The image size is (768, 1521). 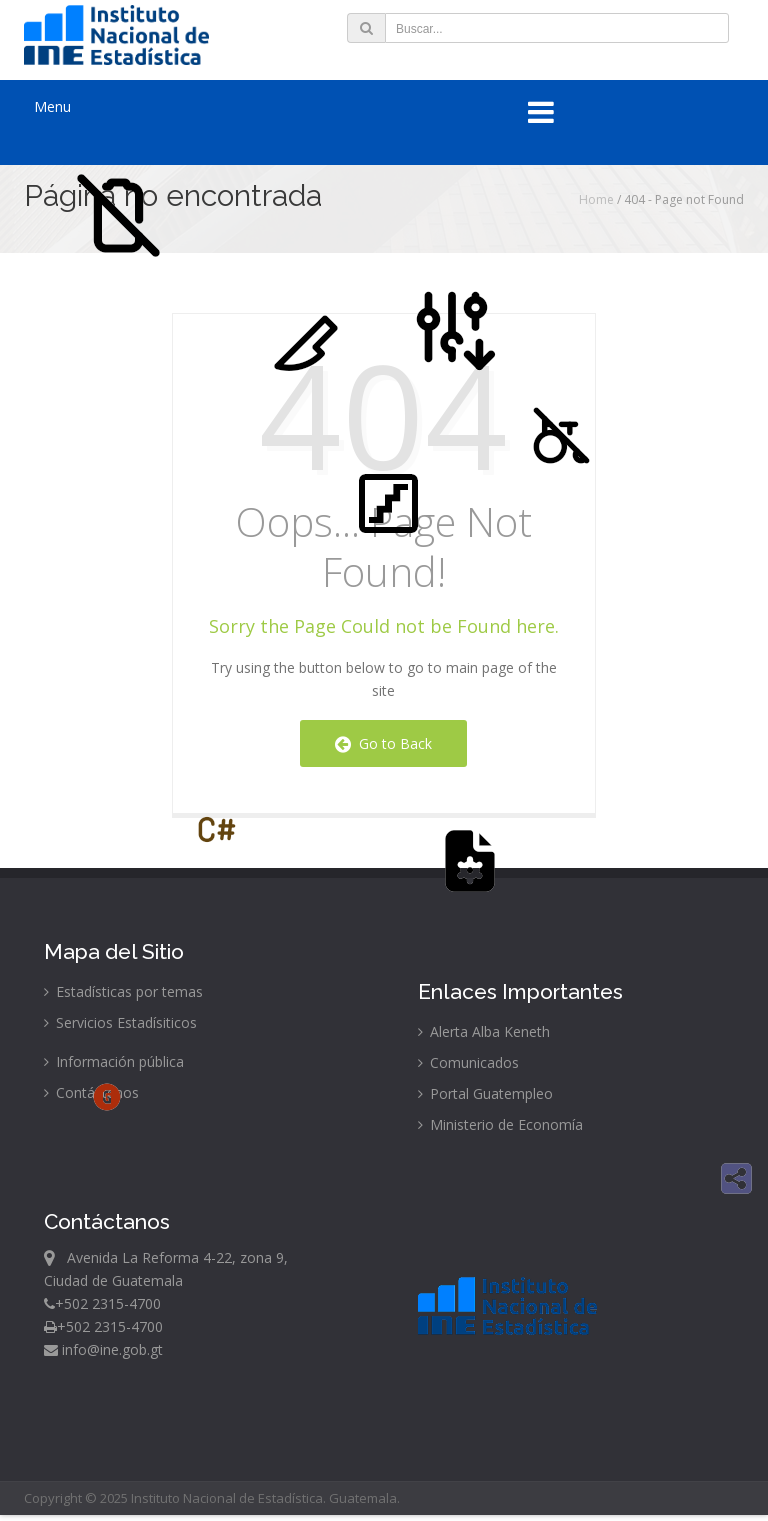 What do you see at coordinates (736, 1178) in the screenshot?
I see `share content to social media or other apps` at bounding box center [736, 1178].